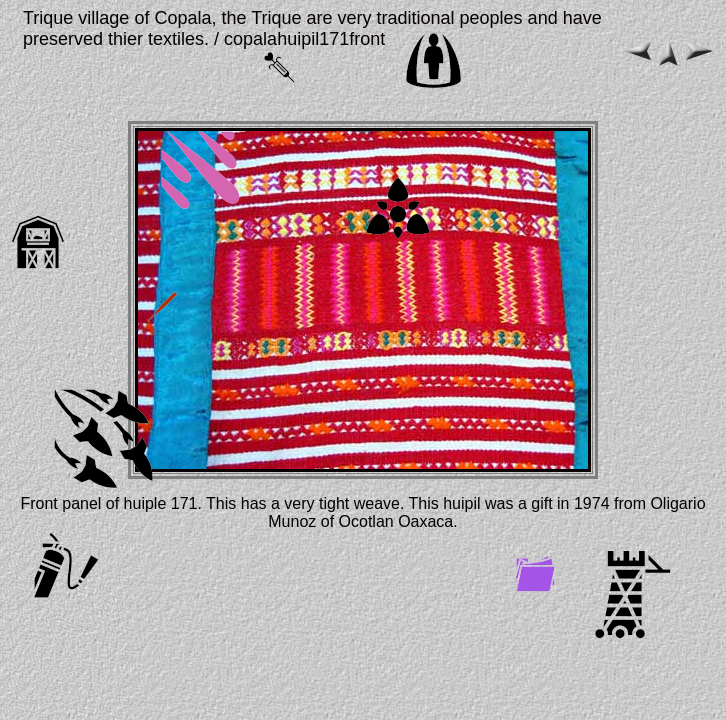 Image resolution: width=726 pixels, height=720 pixels. What do you see at coordinates (104, 439) in the screenshot?
I see `launch multiple projectile attack` at bounding box center [104, 439].